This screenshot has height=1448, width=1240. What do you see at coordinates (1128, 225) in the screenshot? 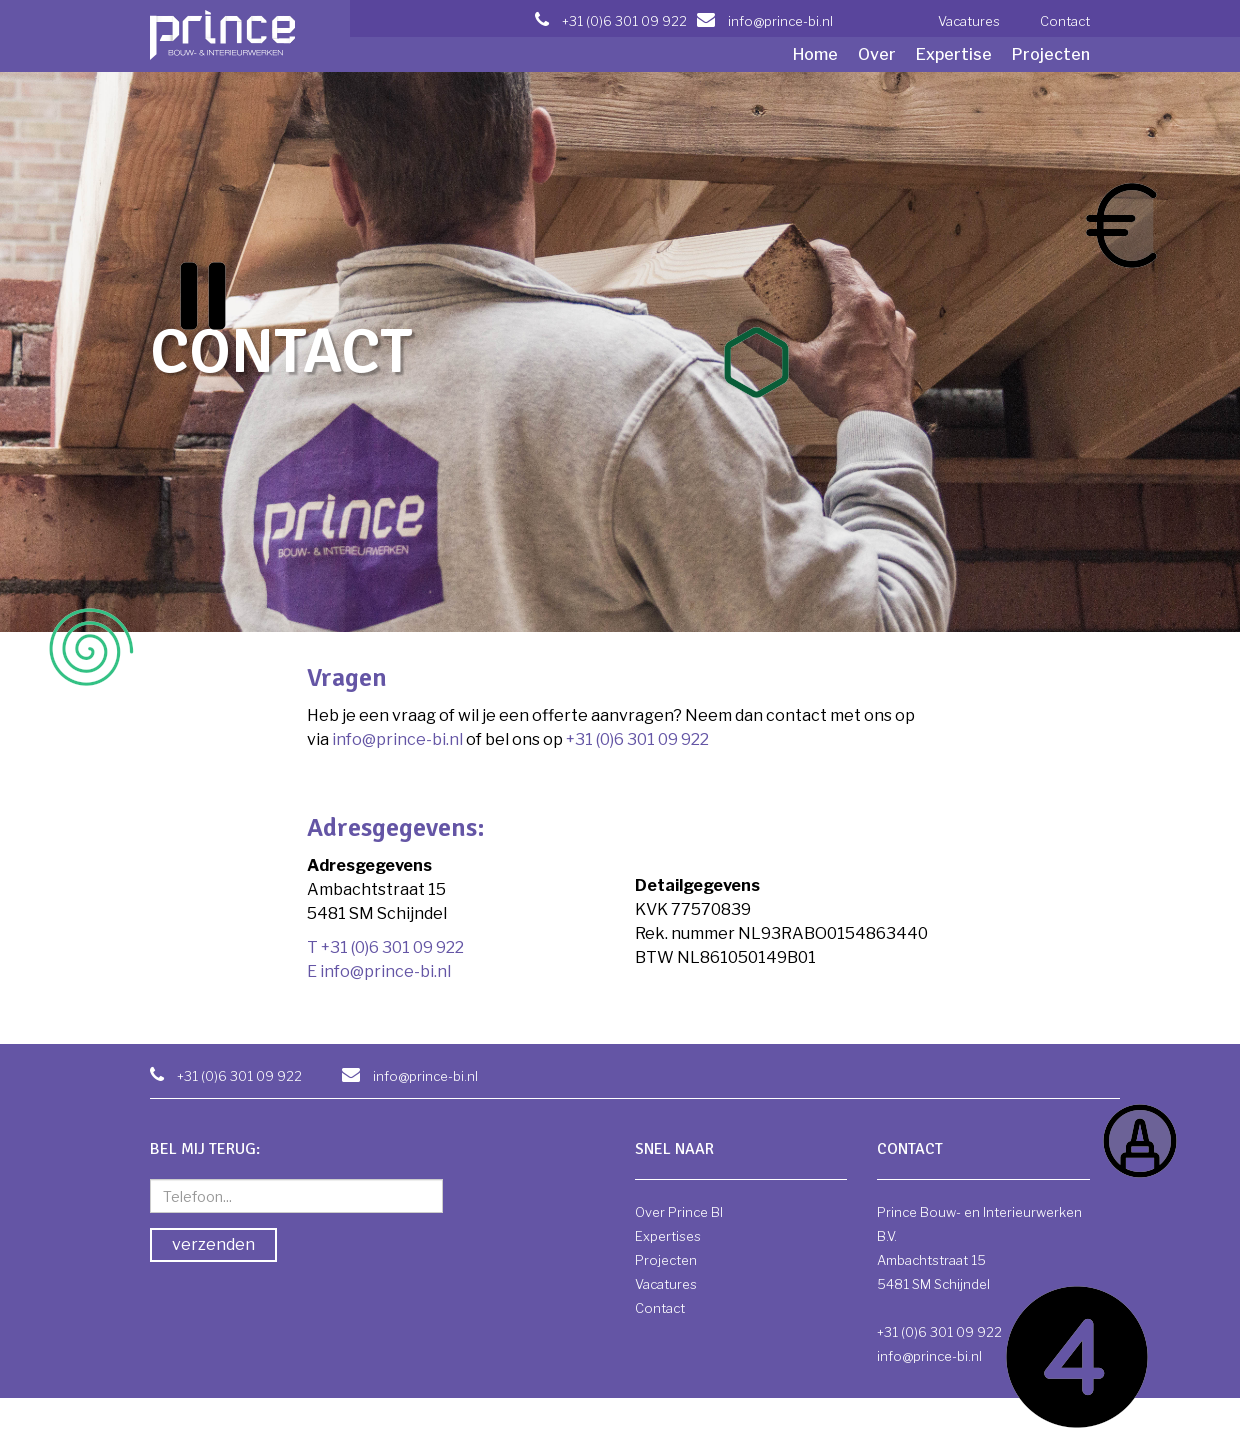
I see `view euro currency or pricing` at bounding box center [1128, 225].